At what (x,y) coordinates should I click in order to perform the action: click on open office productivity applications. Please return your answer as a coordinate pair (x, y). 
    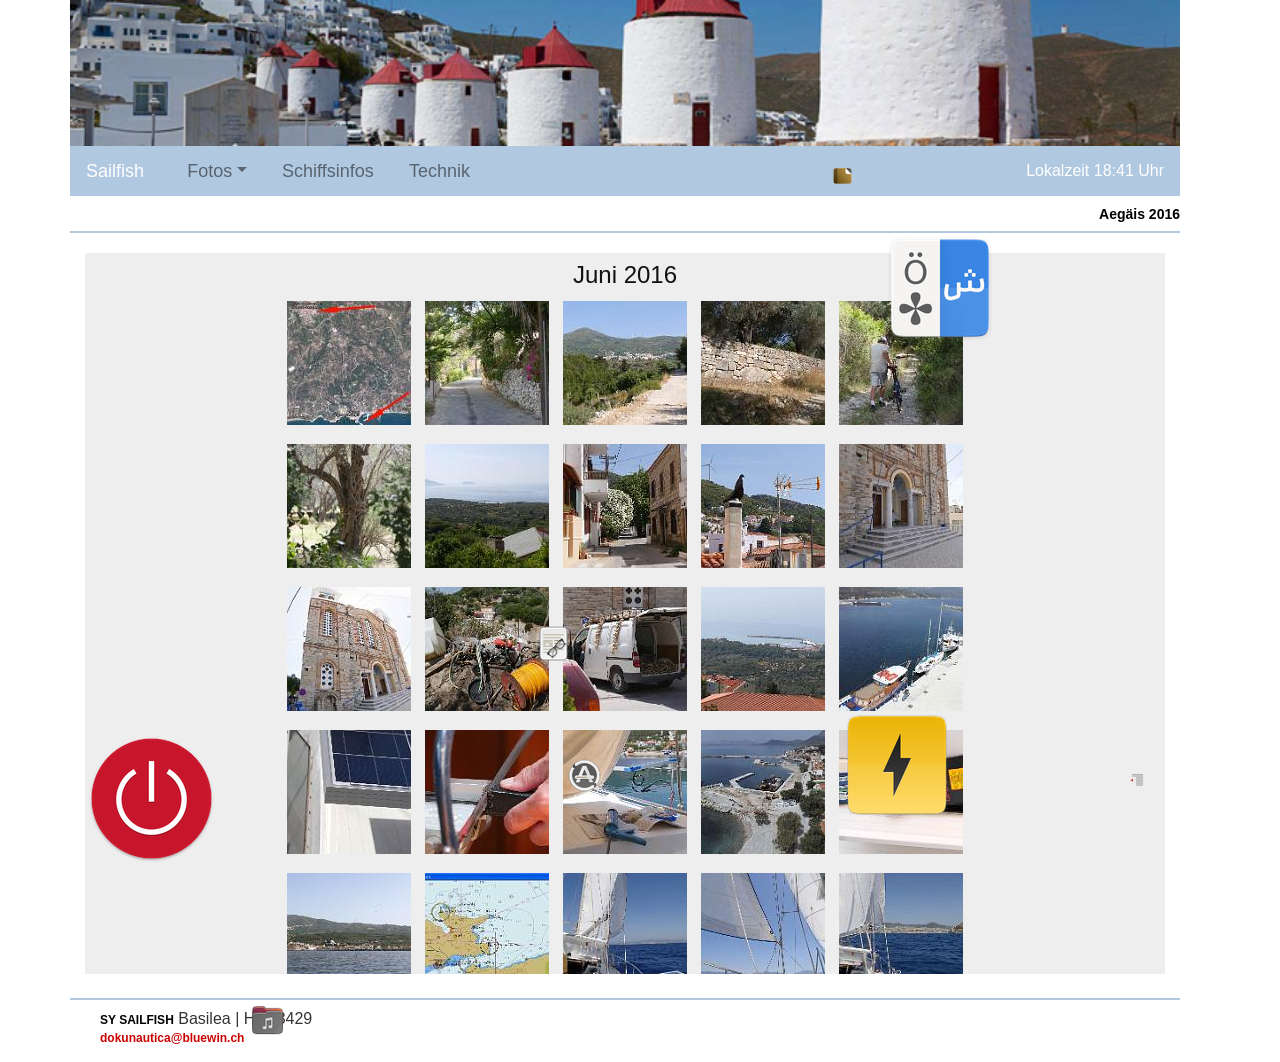
    Looking at the image, I should click on (553, 643).